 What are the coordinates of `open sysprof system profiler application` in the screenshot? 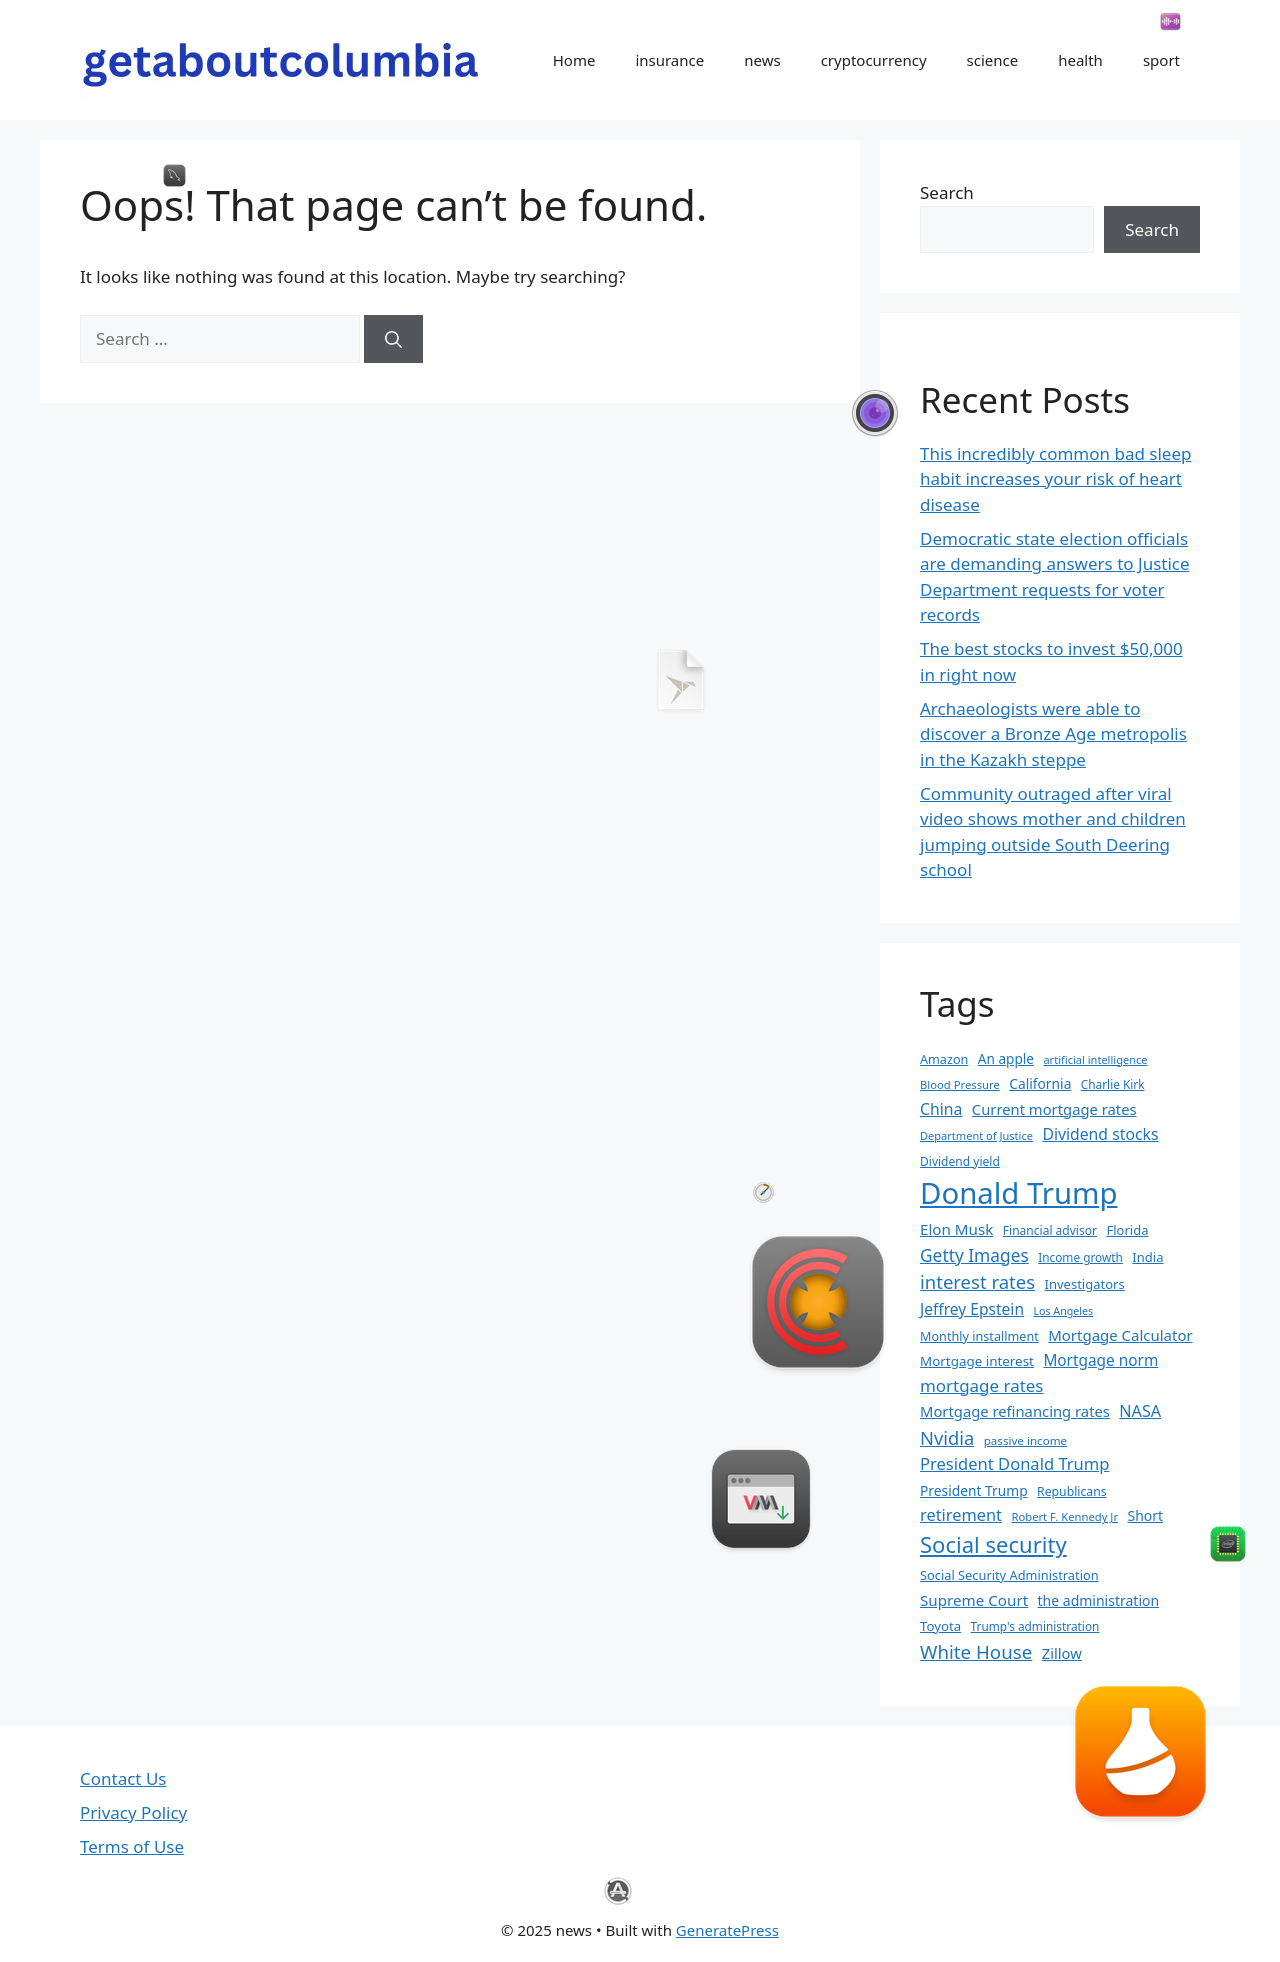 It's located at (763, 1192).